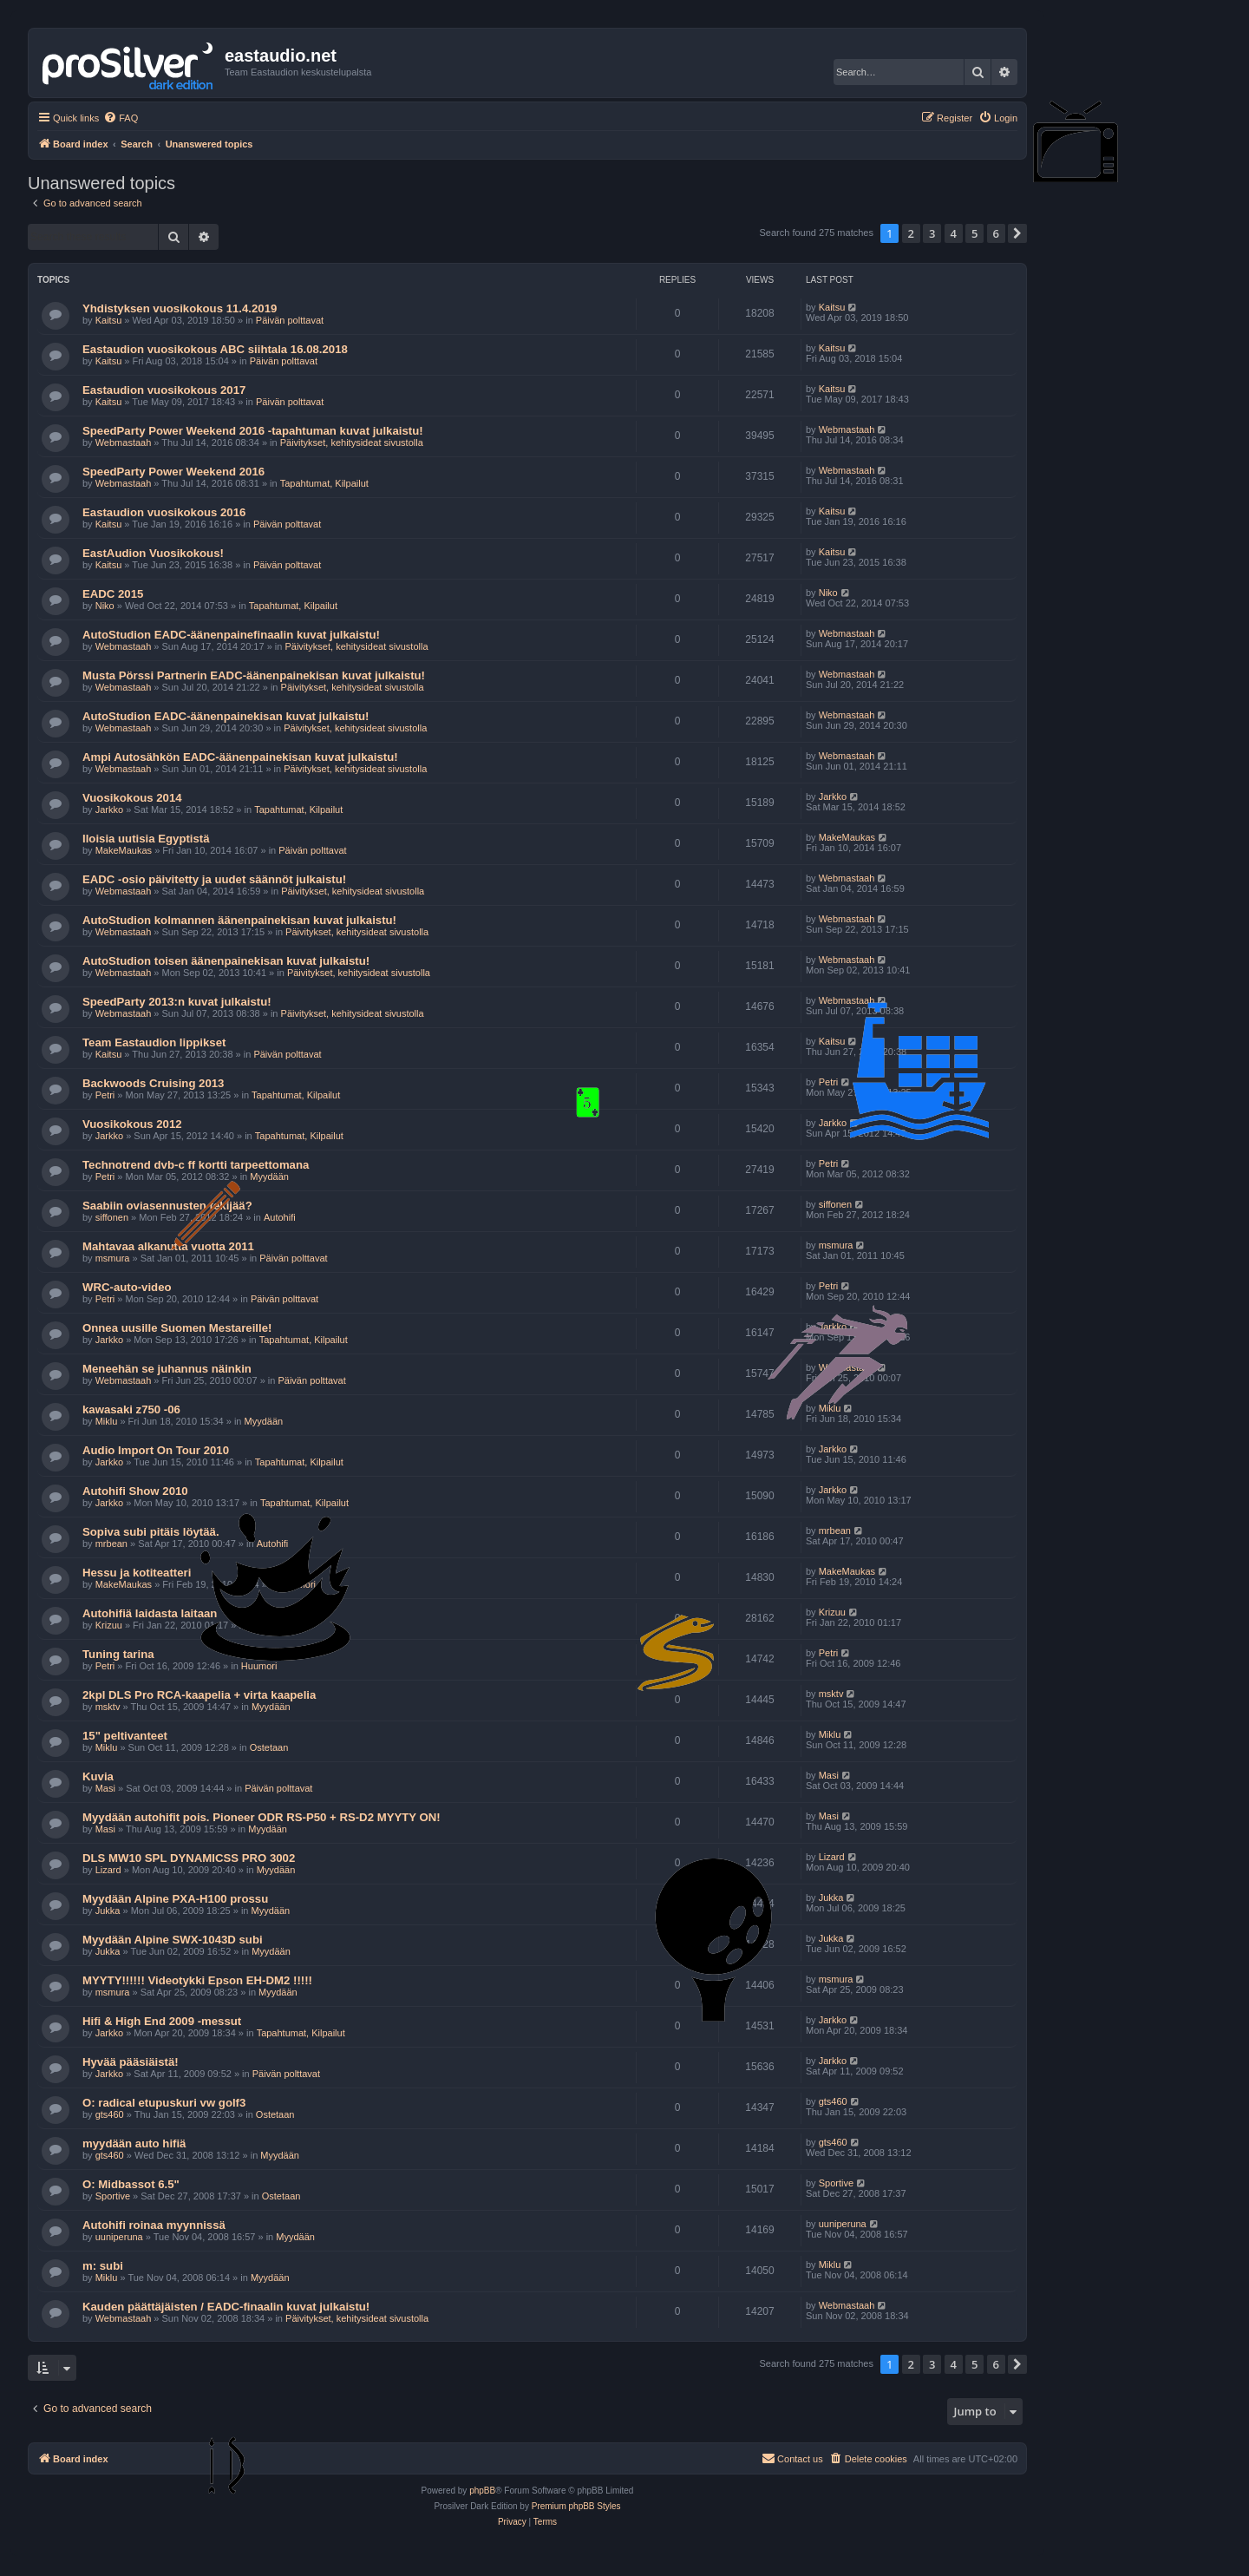  What do you see at coordinates (676, 1653) in the screenshot?
I see `eel creature or fish type in a game inventory` at bounding box center [676, 1653].